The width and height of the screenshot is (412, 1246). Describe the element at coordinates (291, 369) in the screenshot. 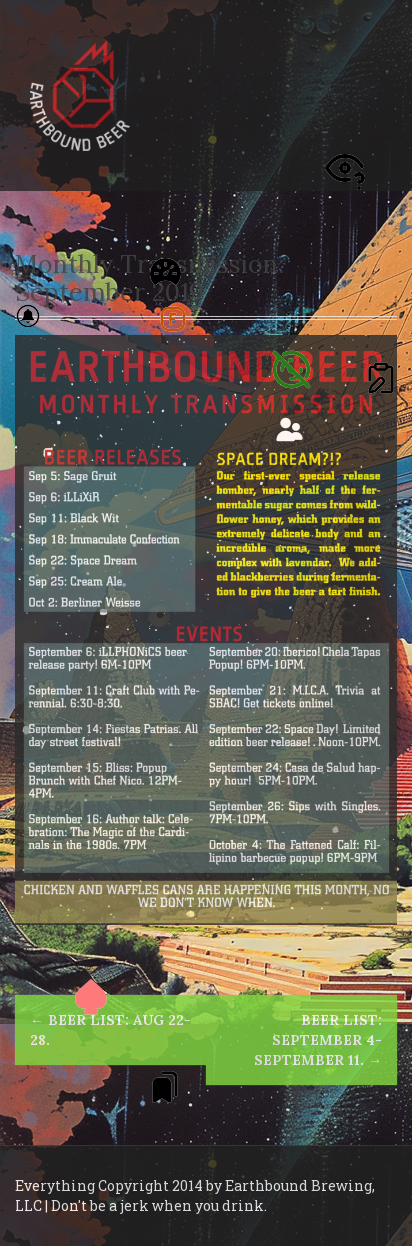

I see `disc or media playback unavailable` at that location.